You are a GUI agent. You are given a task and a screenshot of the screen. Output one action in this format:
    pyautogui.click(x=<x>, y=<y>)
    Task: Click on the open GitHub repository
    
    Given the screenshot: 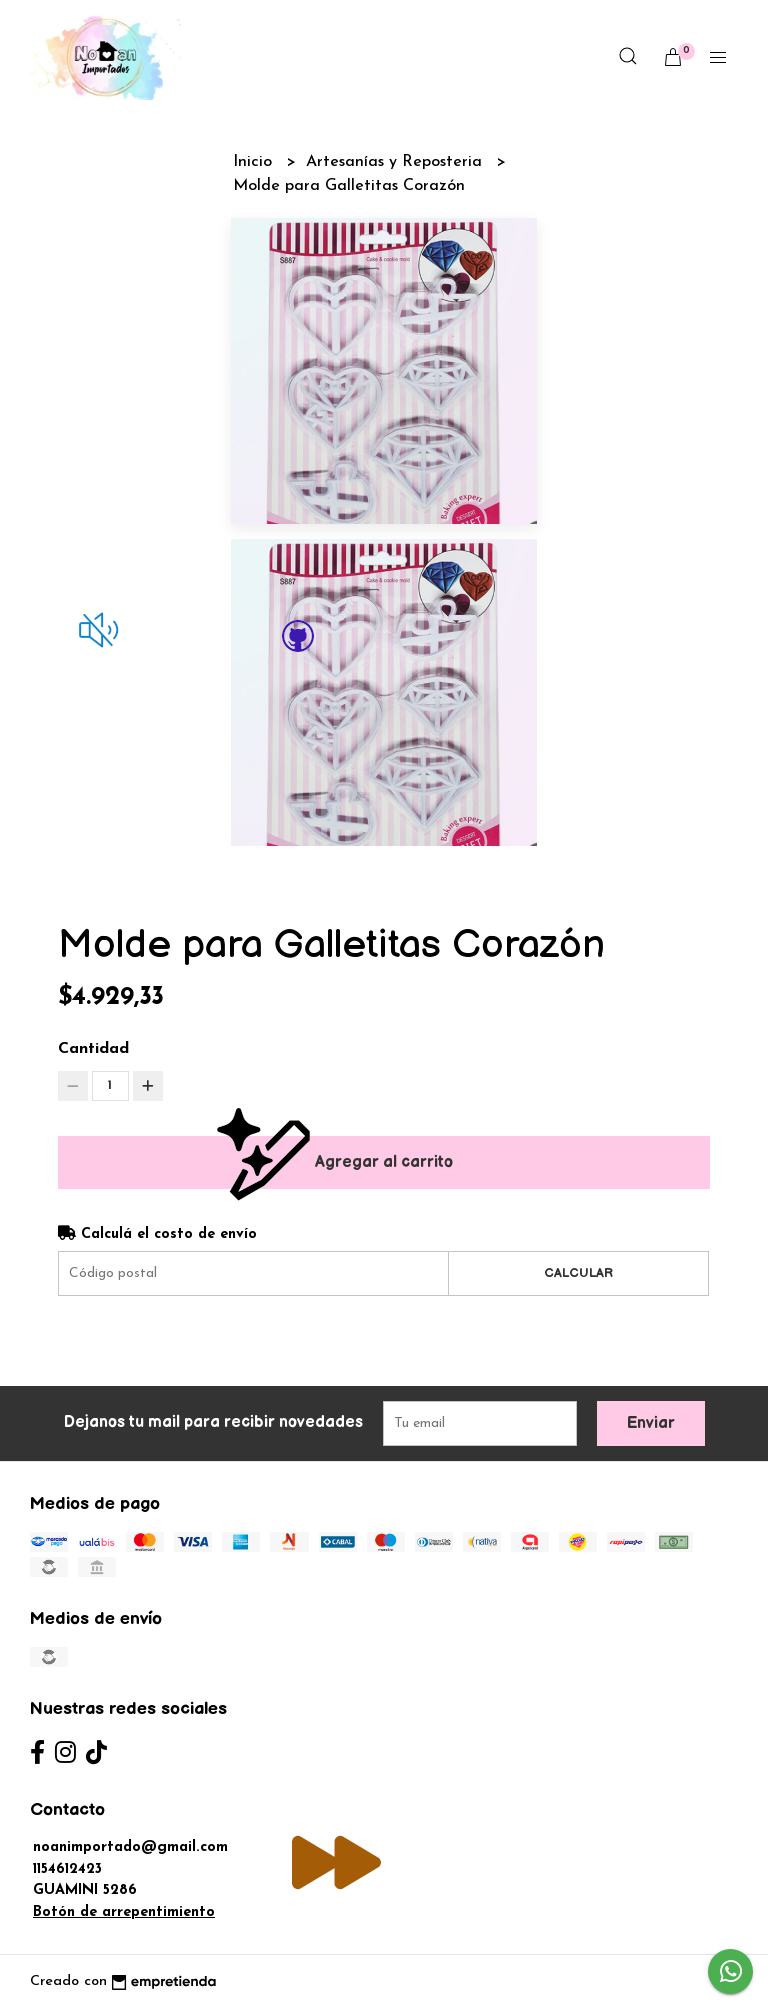 What is the action you would take?
    pyautogui.click(x=298, y=636)
    